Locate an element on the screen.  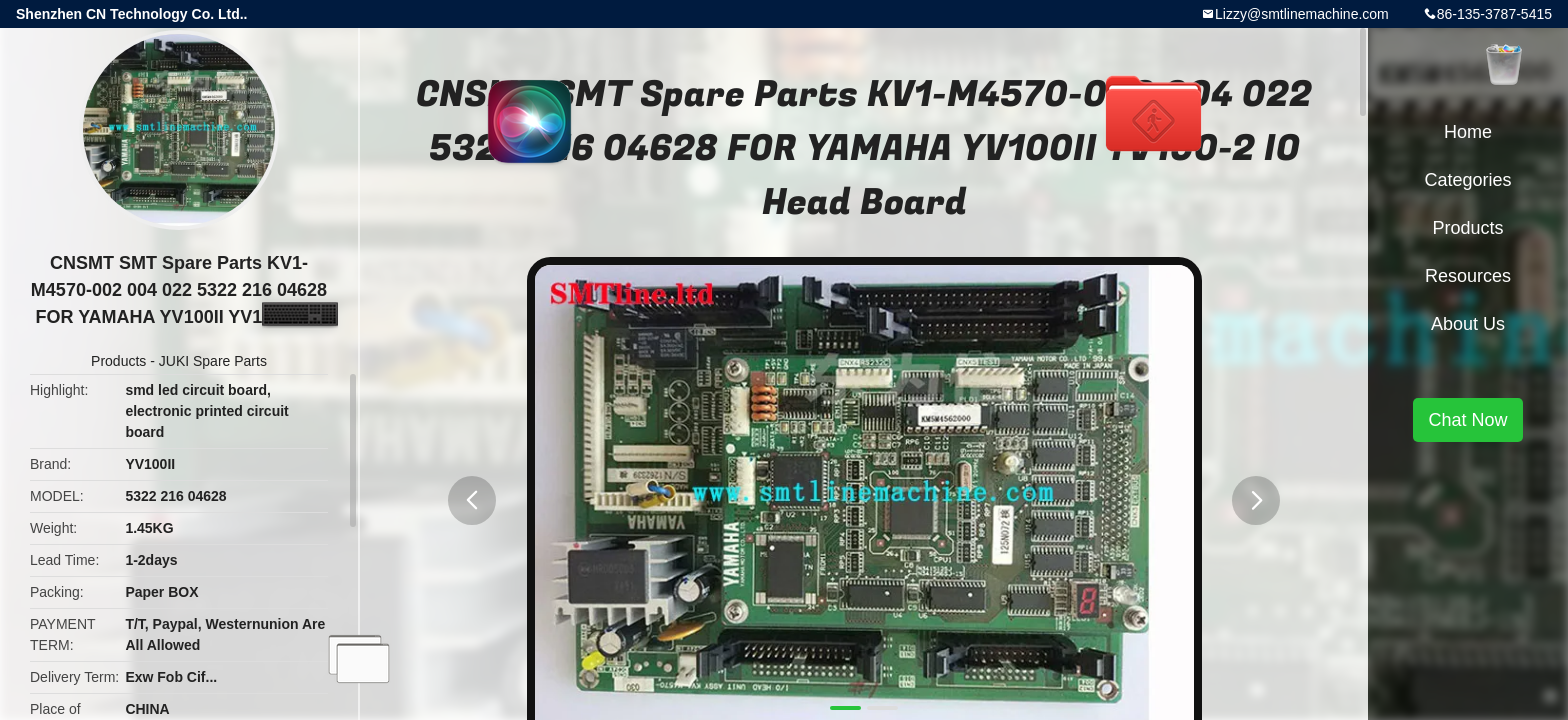
arrange windows in cascade view is located at coordinates (359, 659).